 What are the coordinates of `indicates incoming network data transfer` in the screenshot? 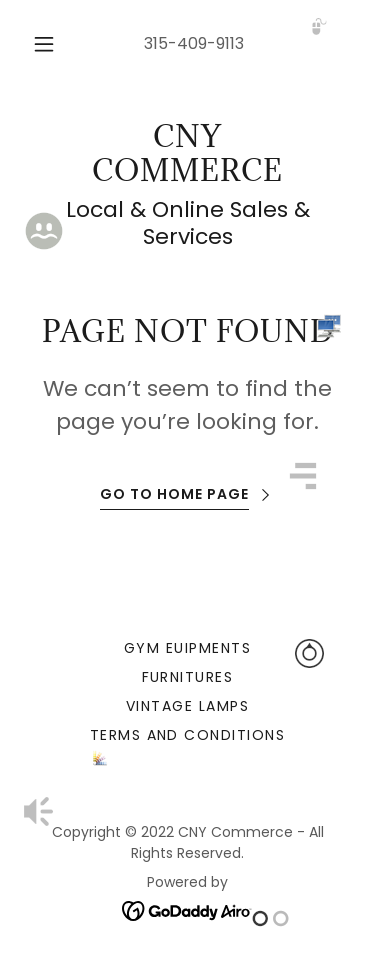 It's located at (329, 326).